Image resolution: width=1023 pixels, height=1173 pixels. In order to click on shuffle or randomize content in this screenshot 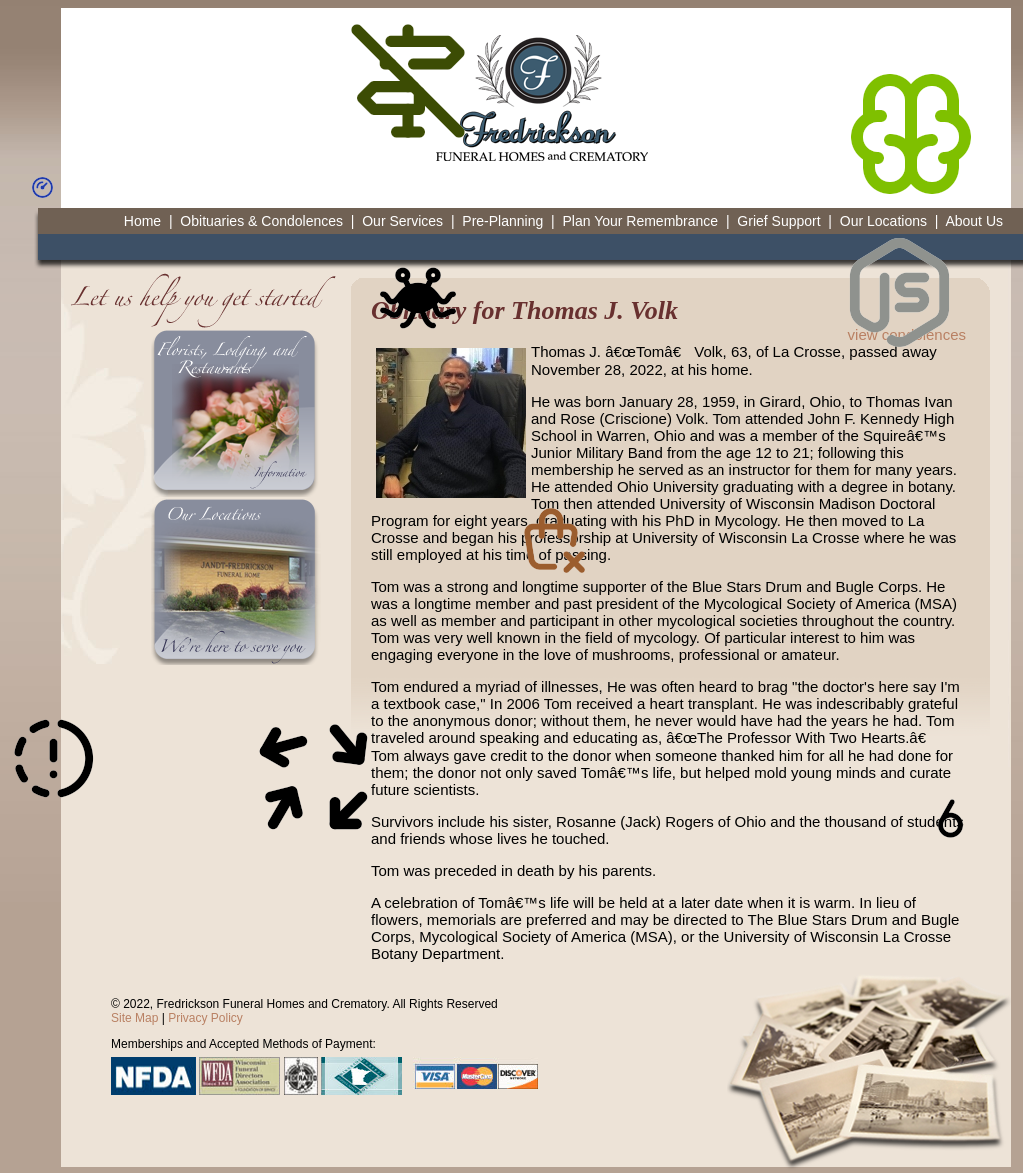, I will do `click(313, 775)`.